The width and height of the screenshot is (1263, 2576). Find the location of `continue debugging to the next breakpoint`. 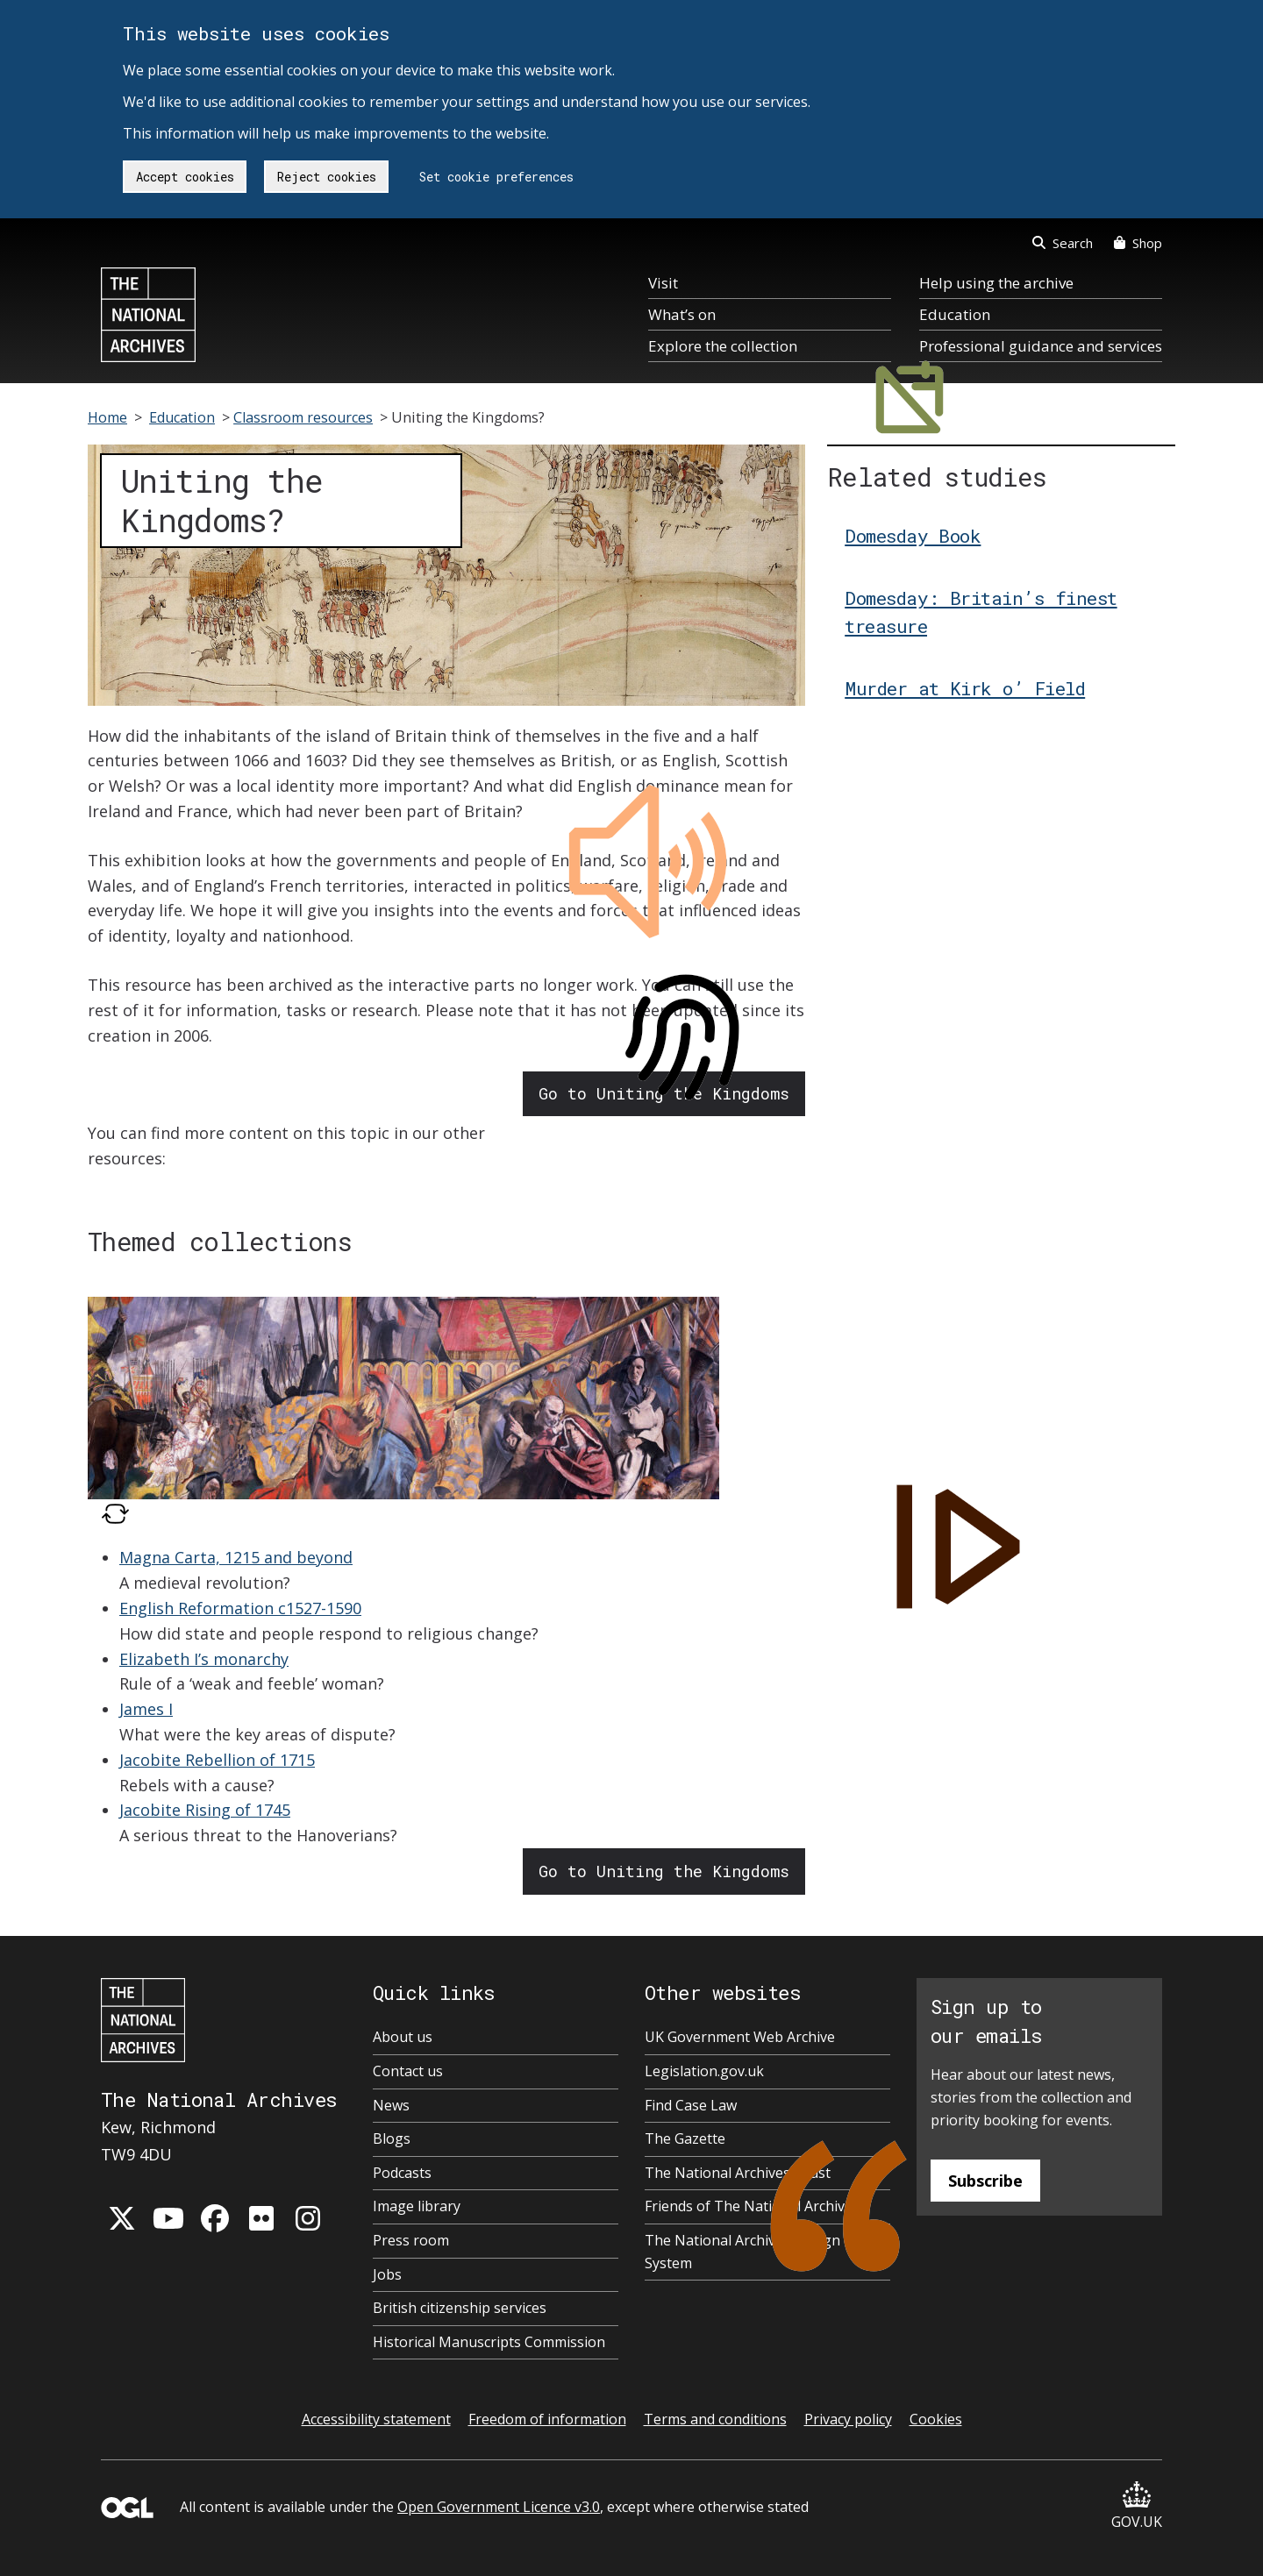

continue debugging to the next breakpoint is located at coordinates (953, 1547).